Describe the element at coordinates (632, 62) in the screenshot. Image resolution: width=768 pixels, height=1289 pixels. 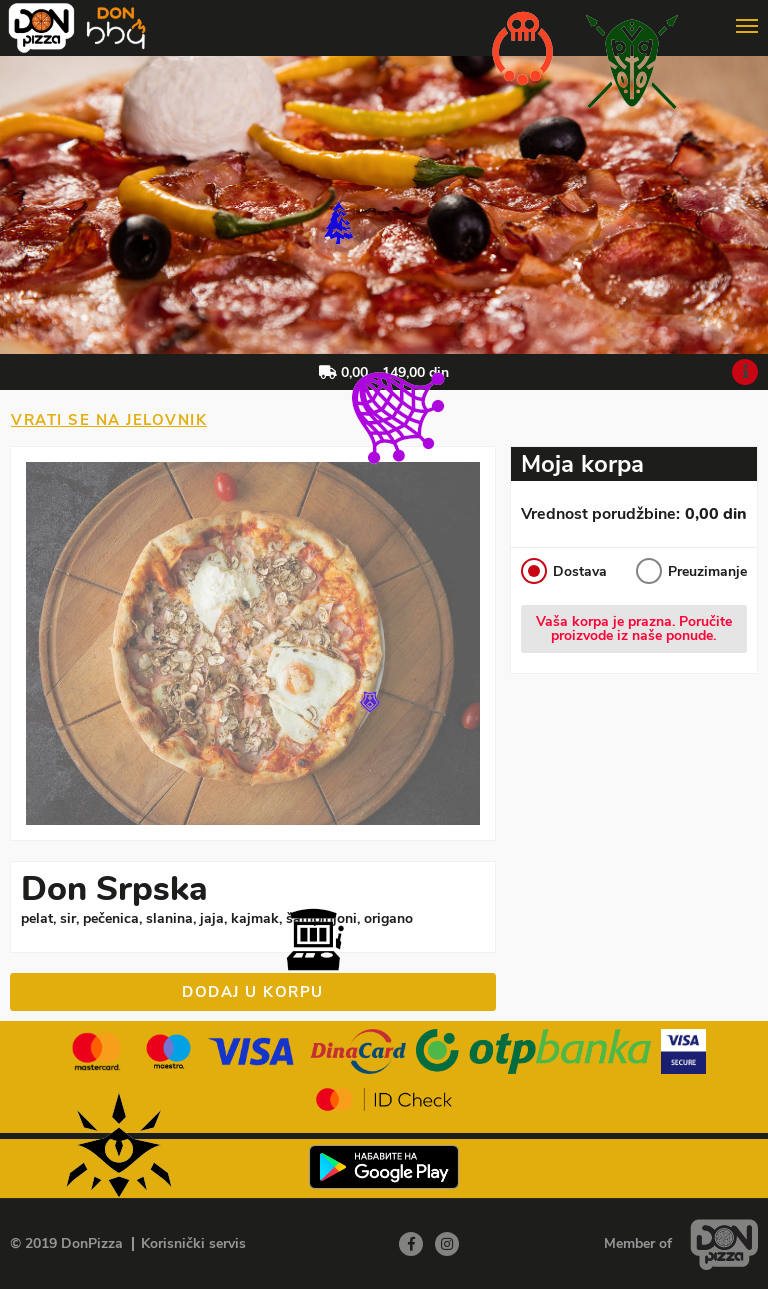
I see `tribal or warrior faction emblem in a game` at that location.